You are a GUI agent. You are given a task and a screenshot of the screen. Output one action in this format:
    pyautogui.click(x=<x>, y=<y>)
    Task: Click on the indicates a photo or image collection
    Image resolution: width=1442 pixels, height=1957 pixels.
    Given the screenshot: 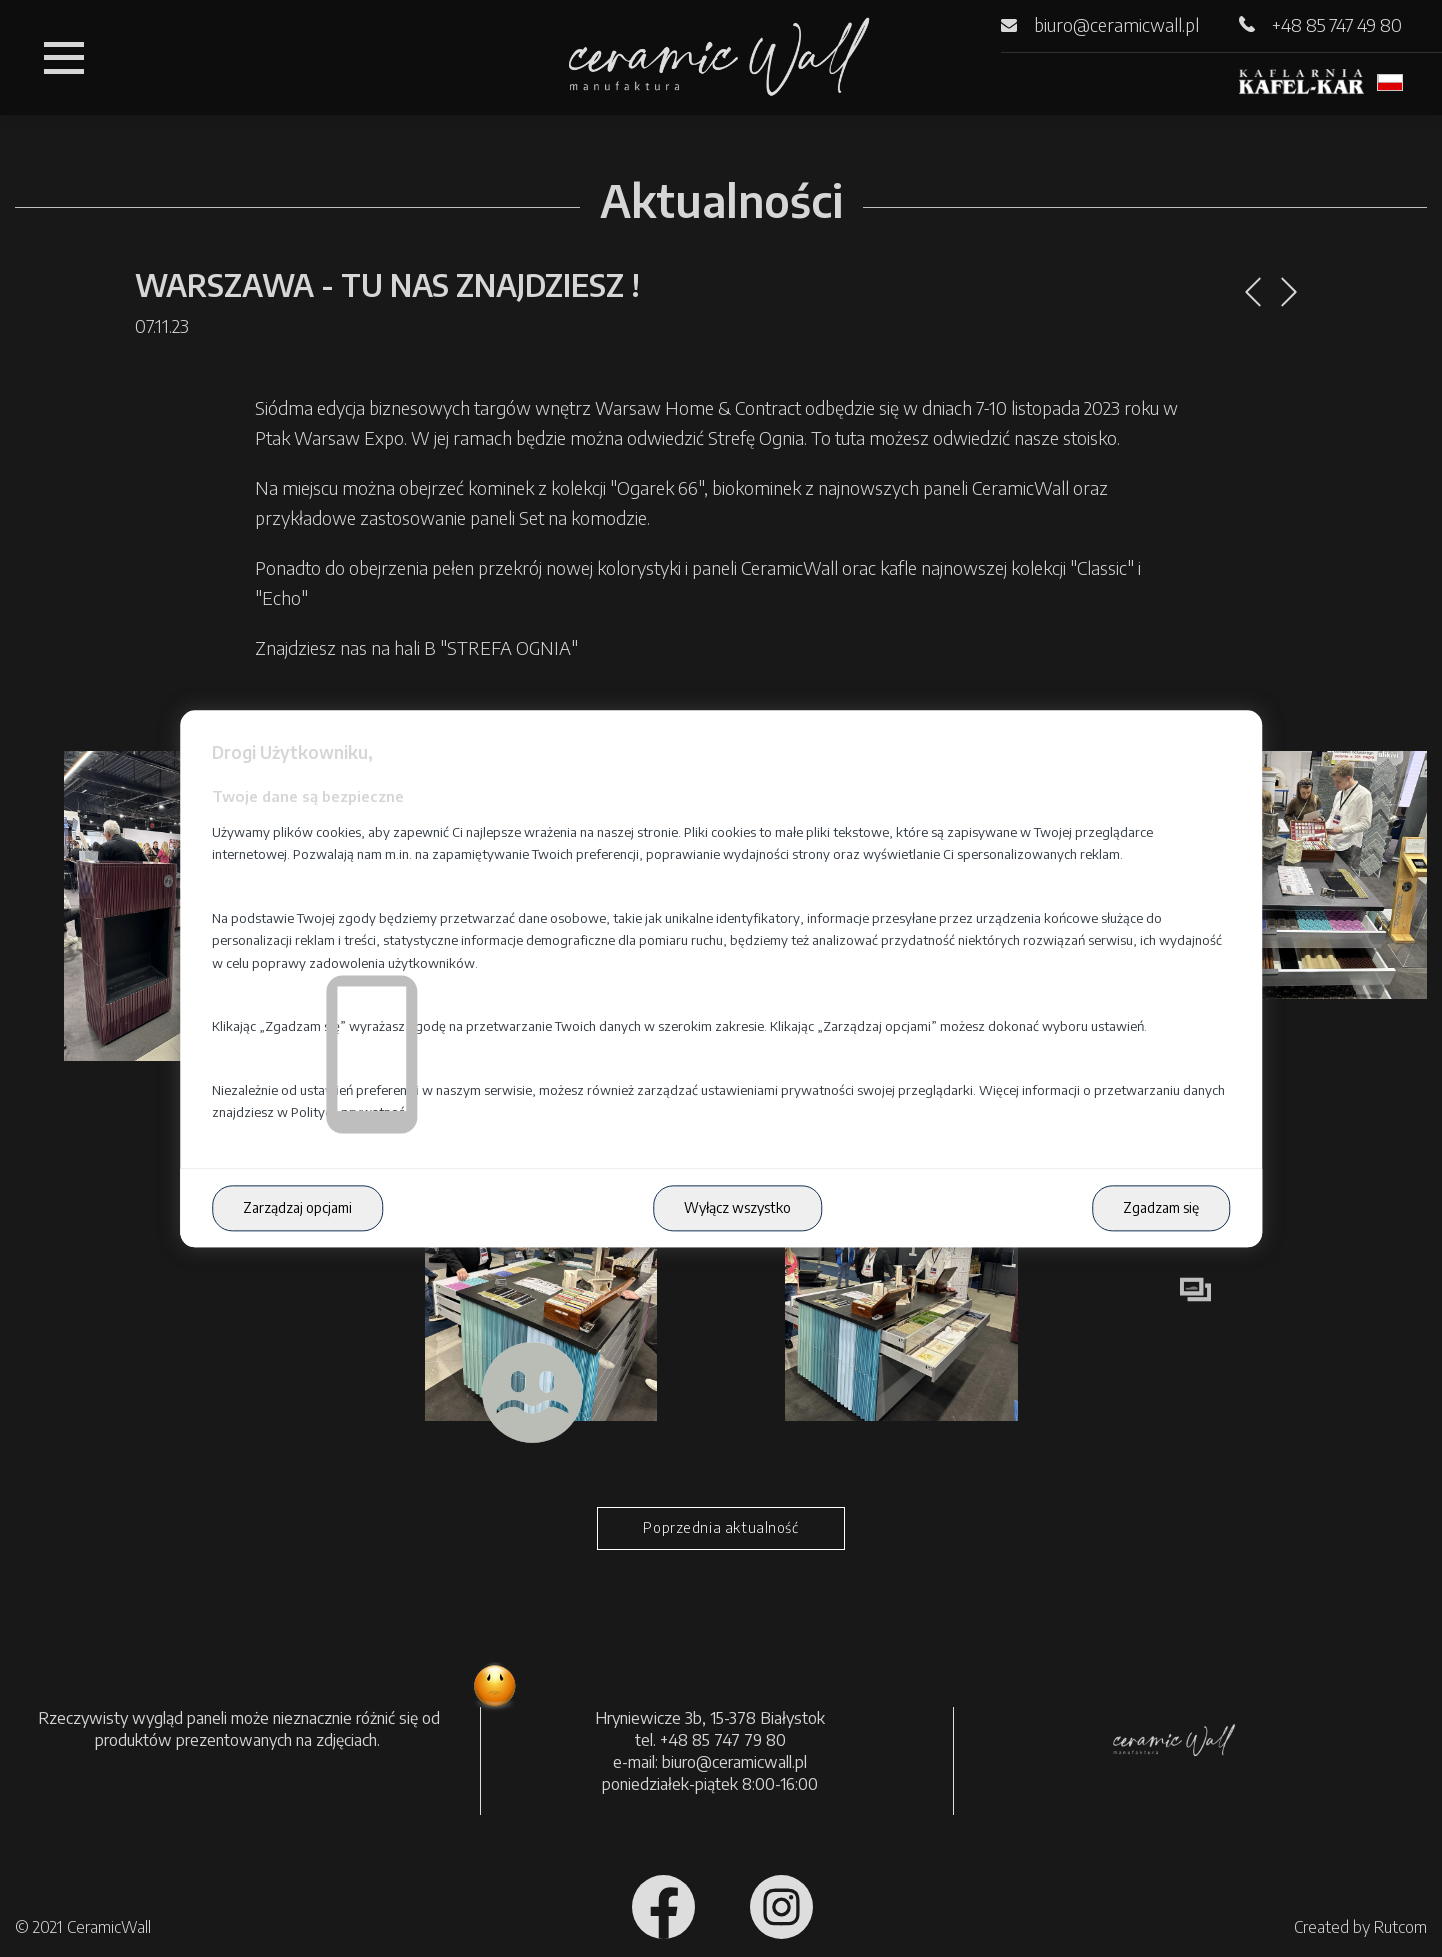 What is the action you would take?
    pyautogui.click(x=1195, y=1289)
    